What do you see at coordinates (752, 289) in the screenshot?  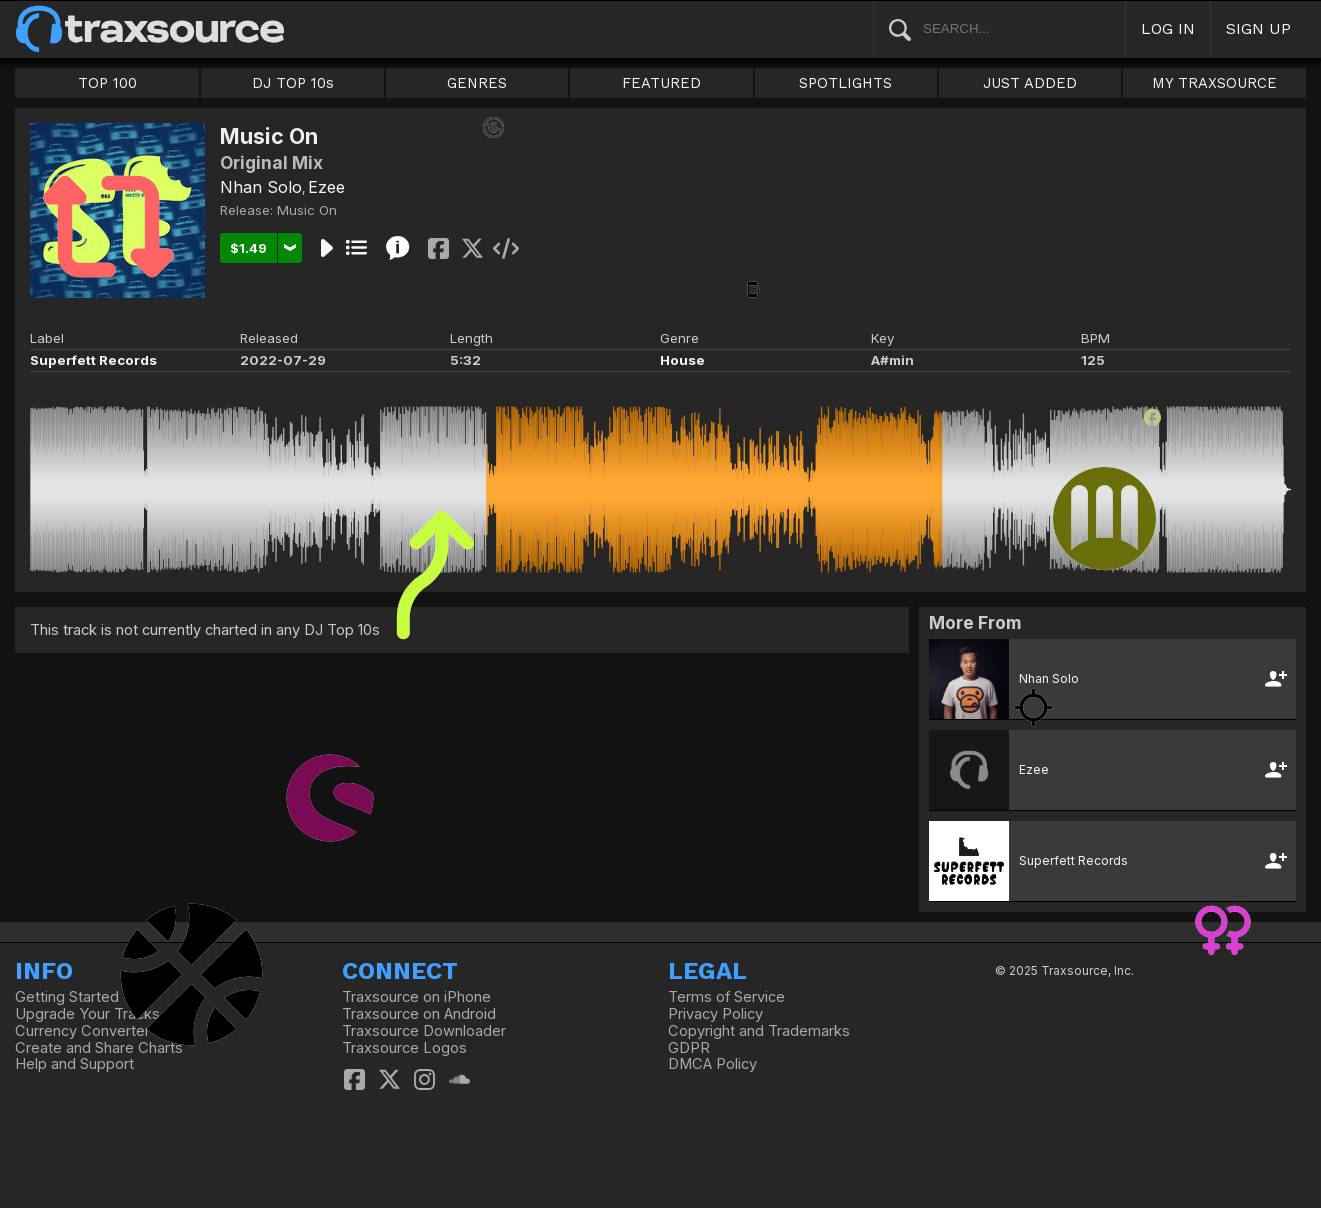 I see `open app settings` at bounding box center [752, 289].